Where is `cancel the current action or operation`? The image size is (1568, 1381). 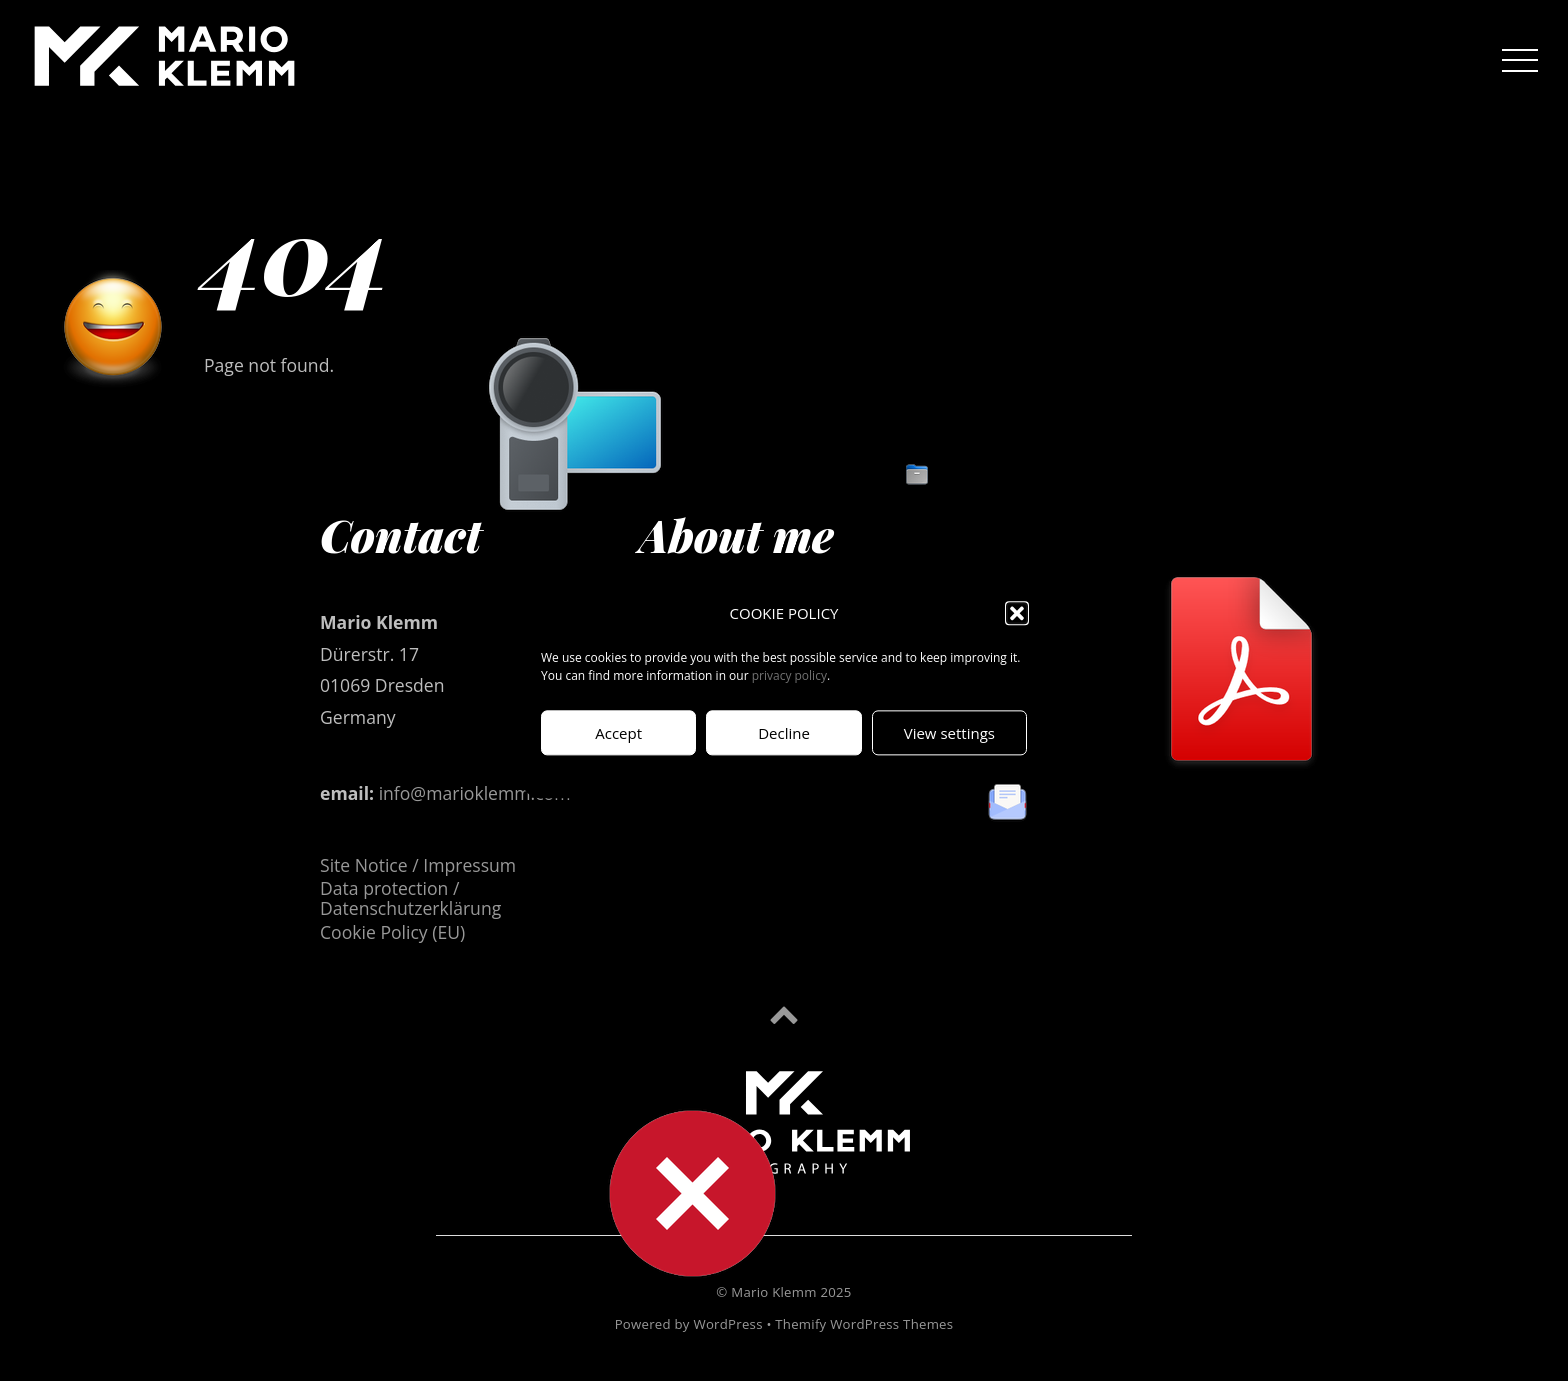 cancel the current action or operation is located at coordinates (692, 1193).